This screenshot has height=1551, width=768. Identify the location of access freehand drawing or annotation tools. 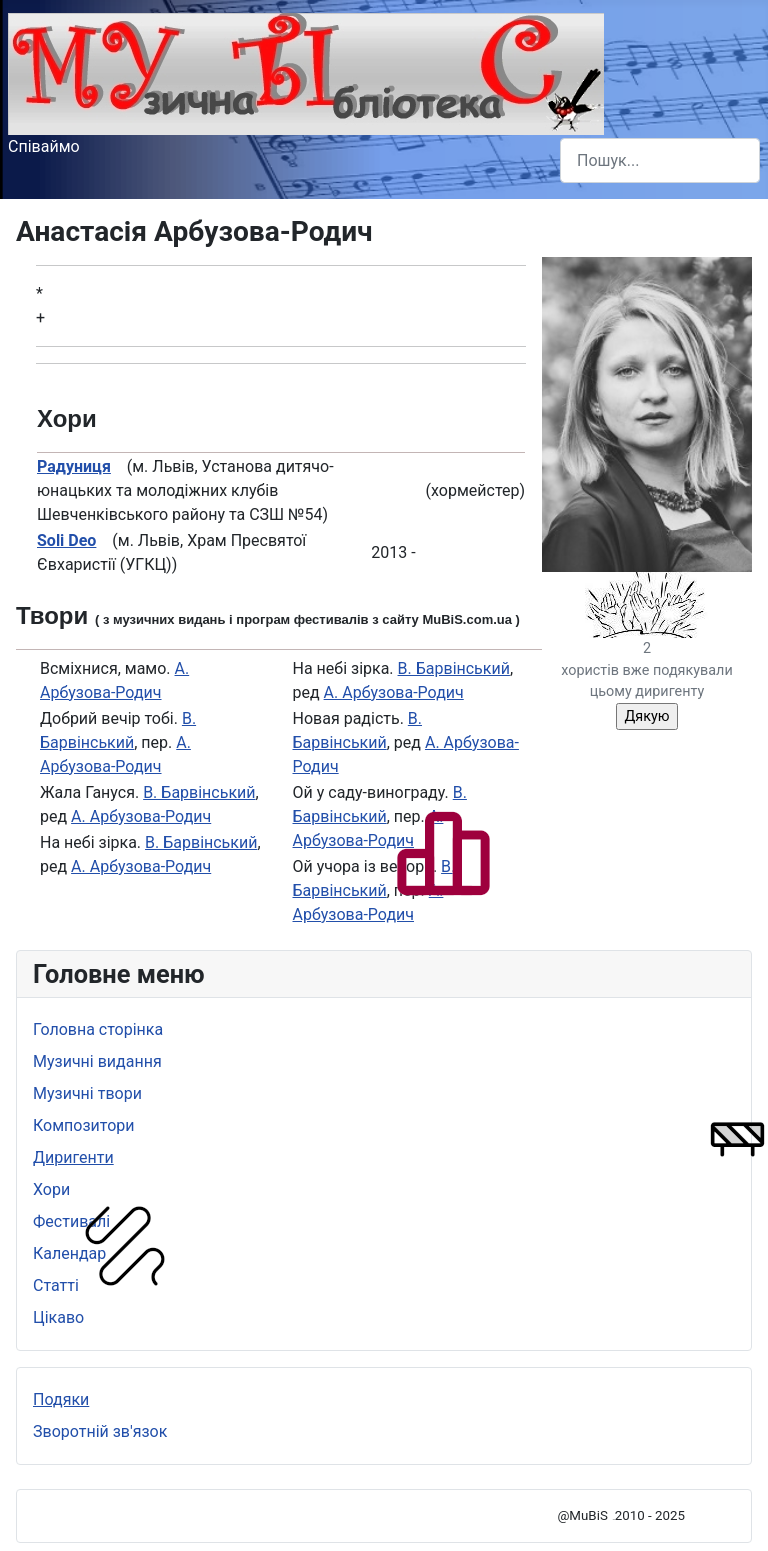
(125, 1246).